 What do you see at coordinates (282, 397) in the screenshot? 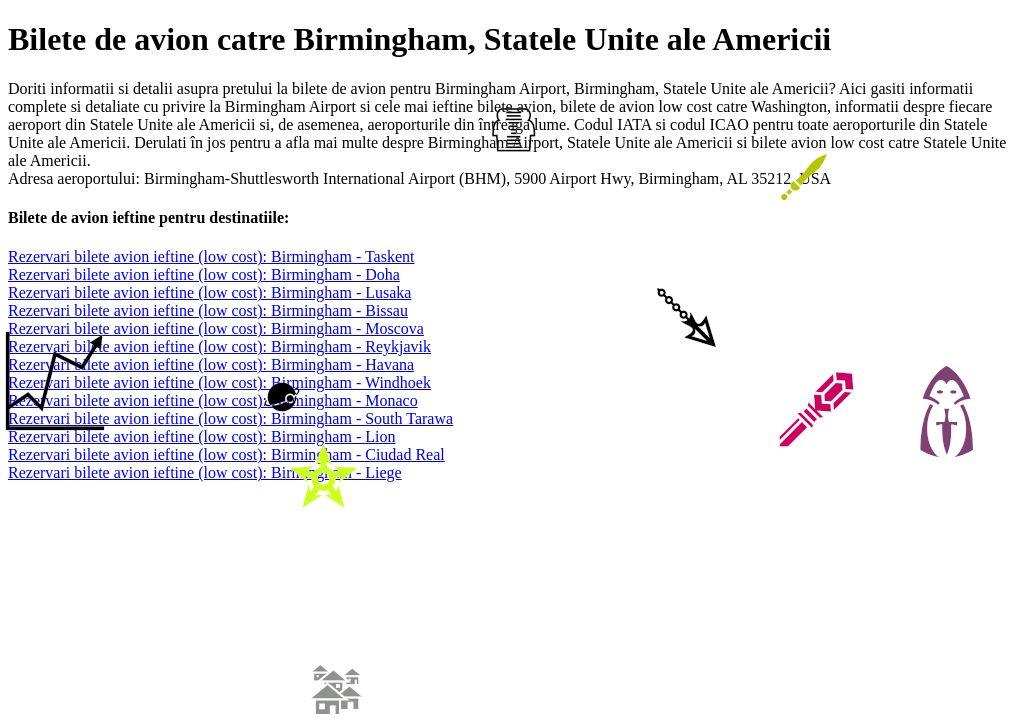
I see `view orbital mechanics or space simulation settings` at bounding box center [282, 397].